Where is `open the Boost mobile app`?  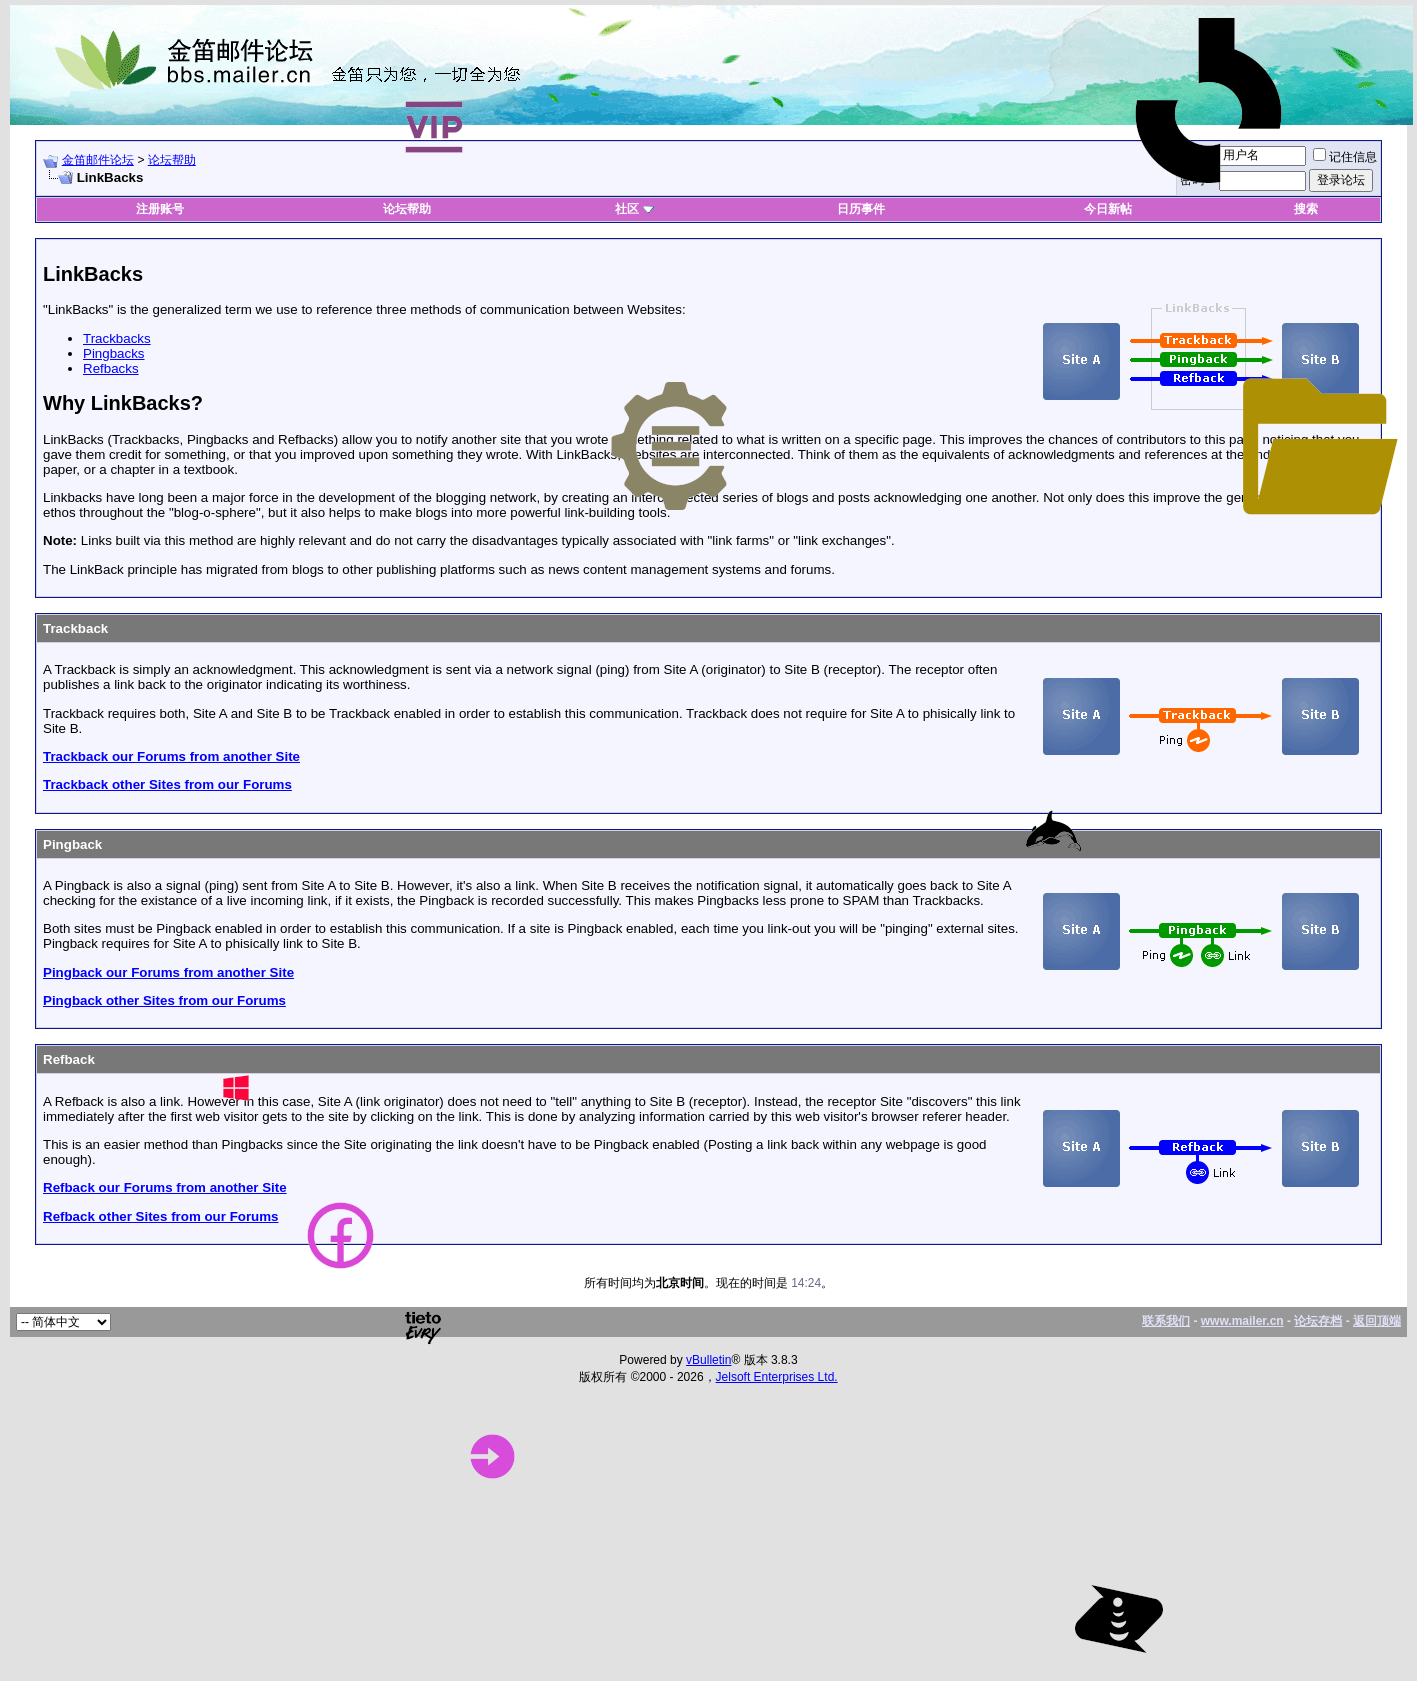
open the Boost mobile app is located at coordinates (1119, 1619).